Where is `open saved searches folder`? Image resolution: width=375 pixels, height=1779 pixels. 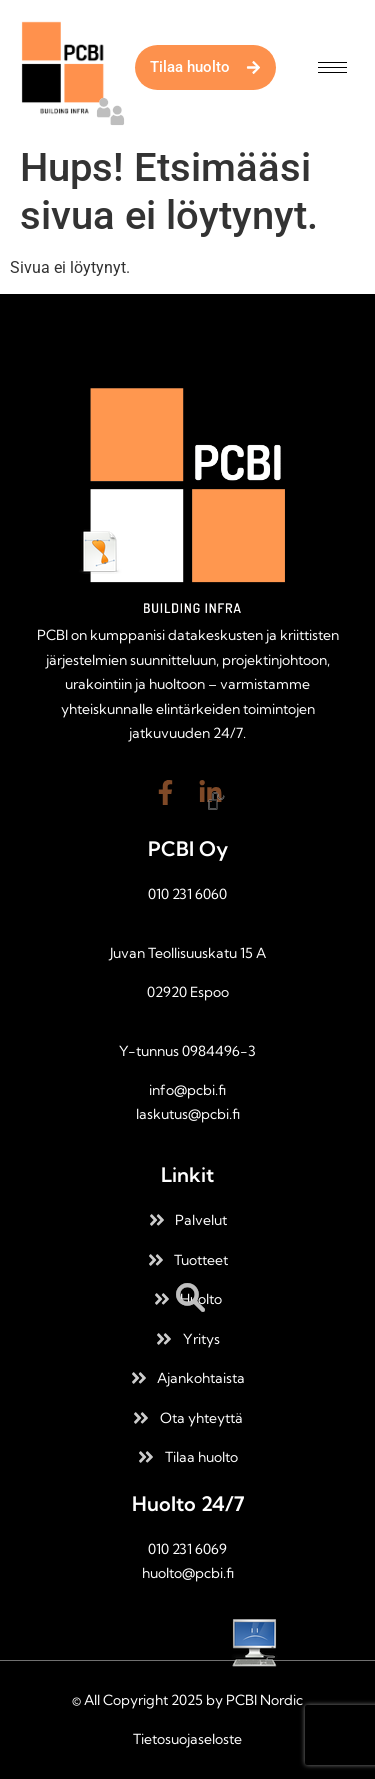 open saved searches folder is located at coordinates (190, 1297).